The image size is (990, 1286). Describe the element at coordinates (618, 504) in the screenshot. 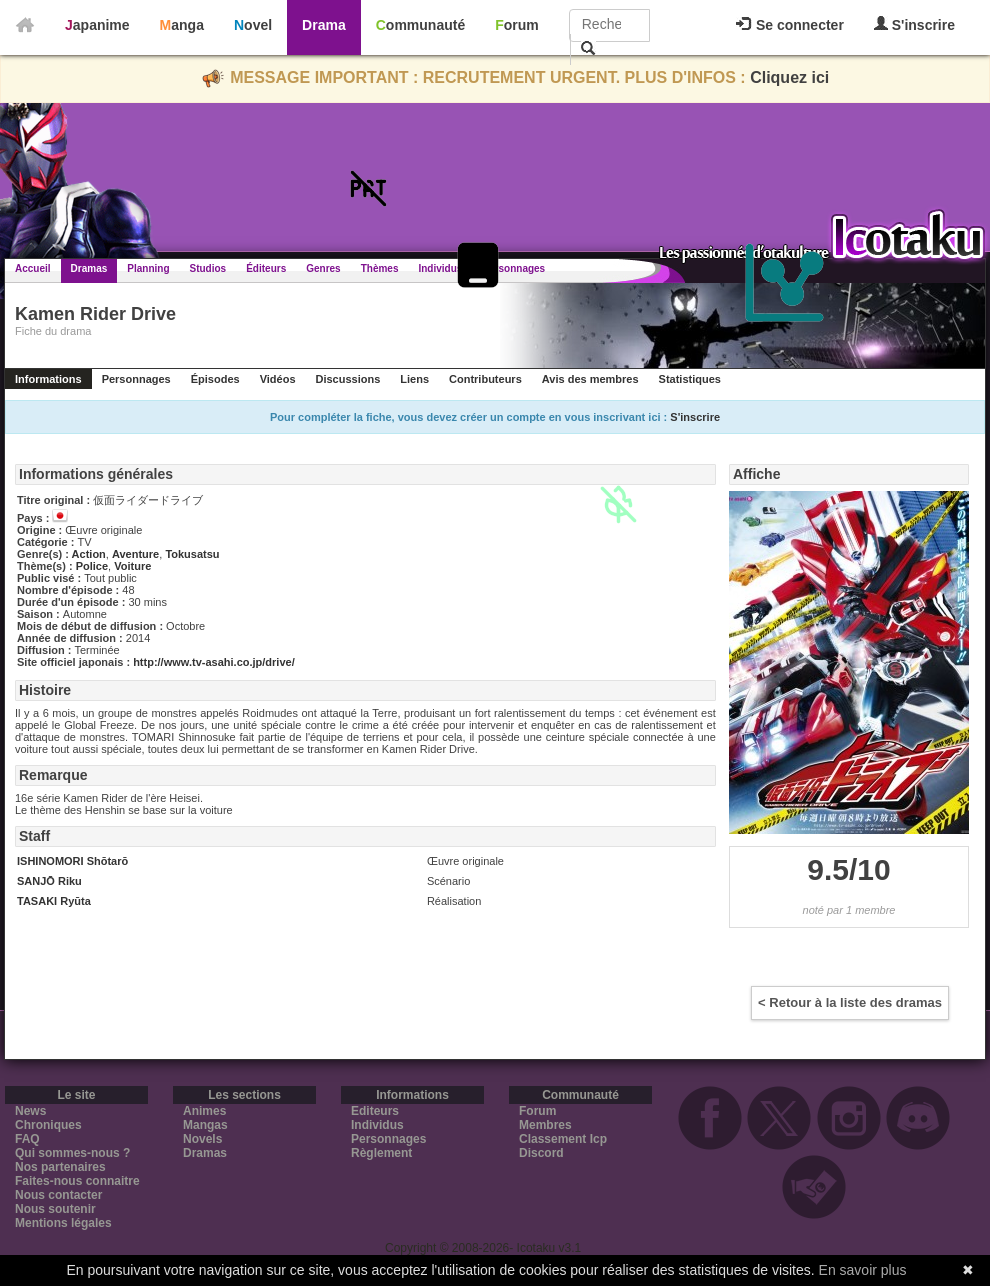

I see `indicates gluten-free option or product` at that location.